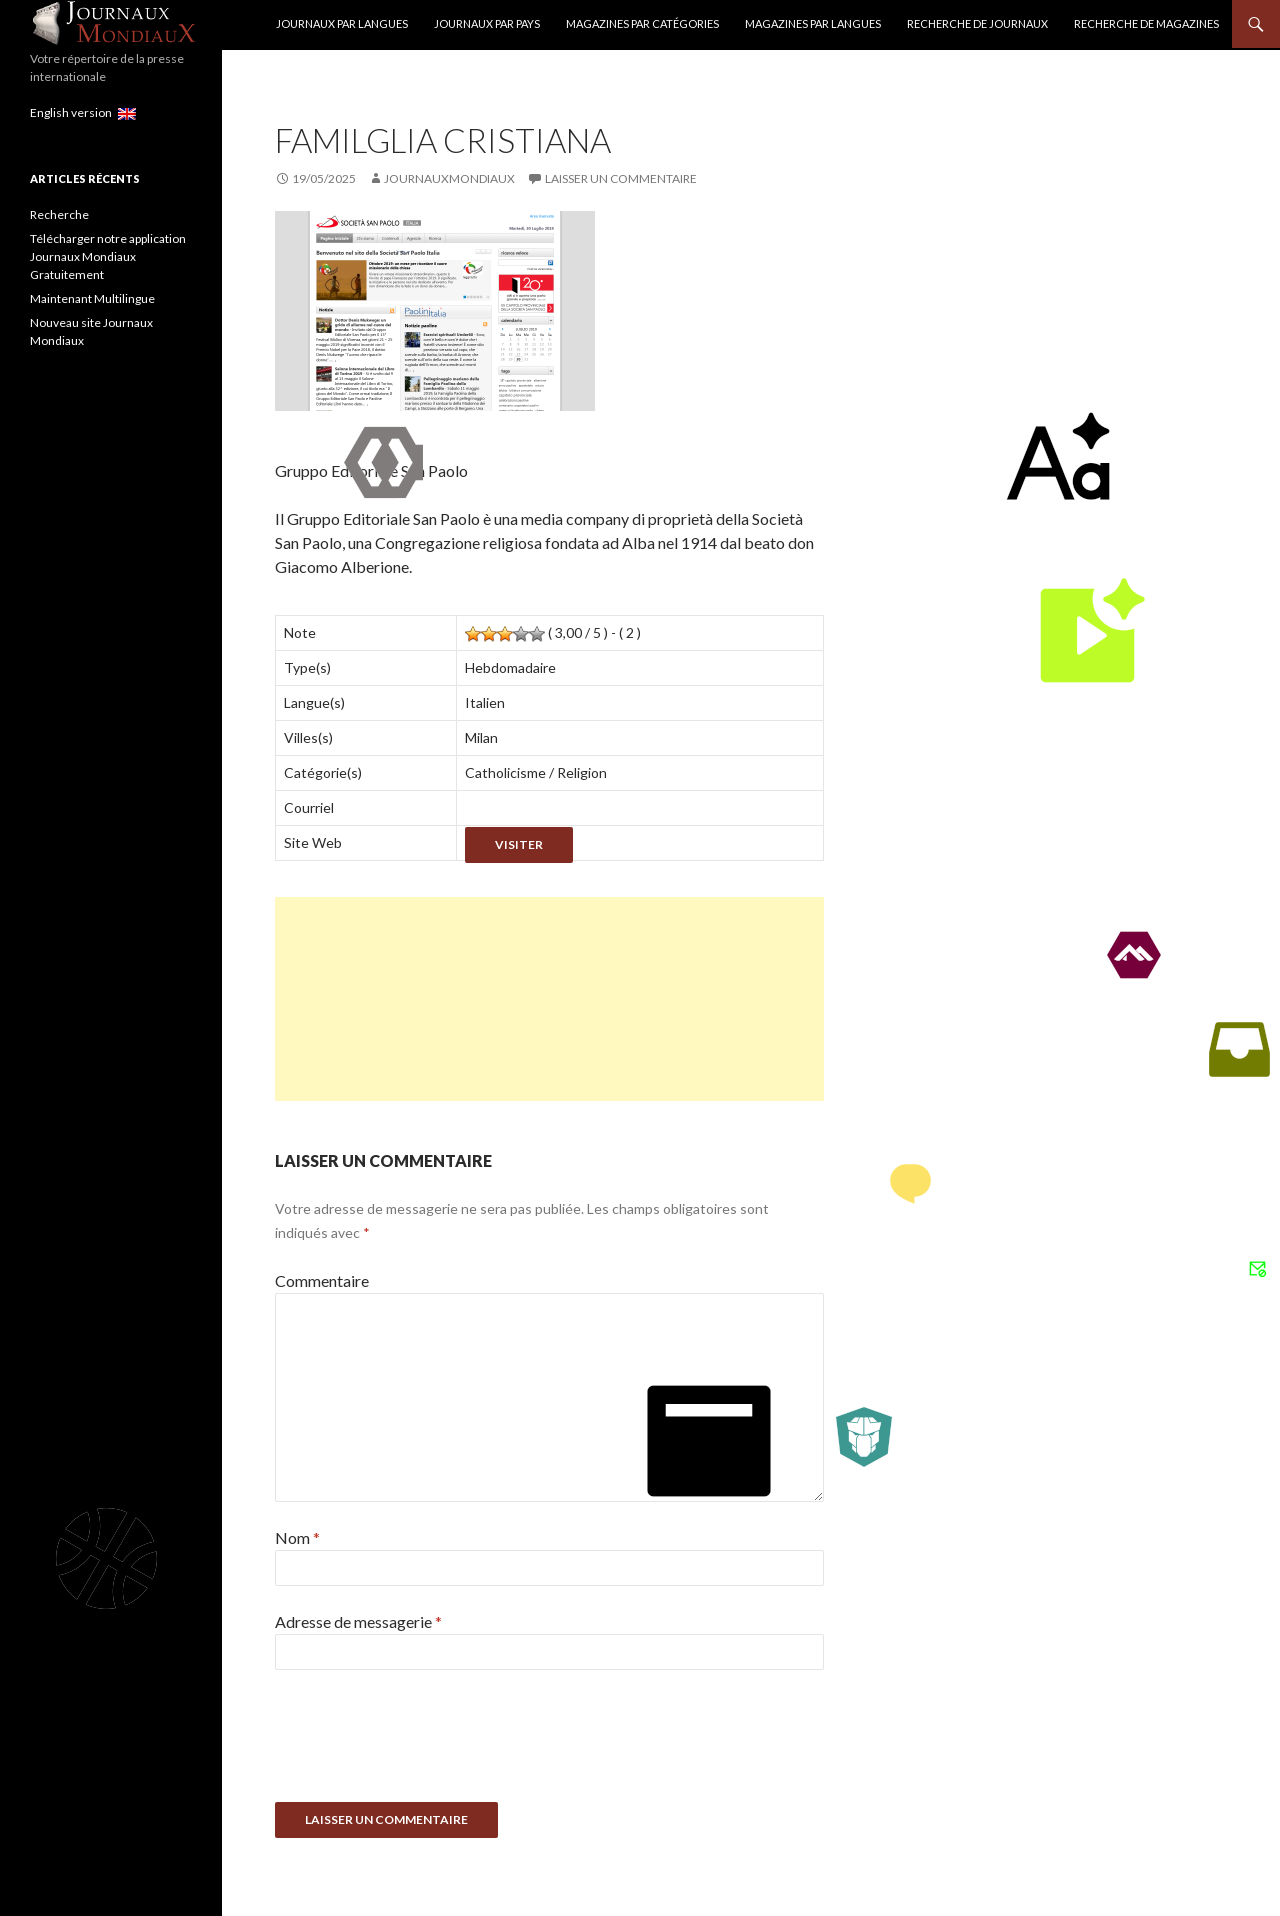  I want to click on keycloak identity and access management platform, so click(383, 462).